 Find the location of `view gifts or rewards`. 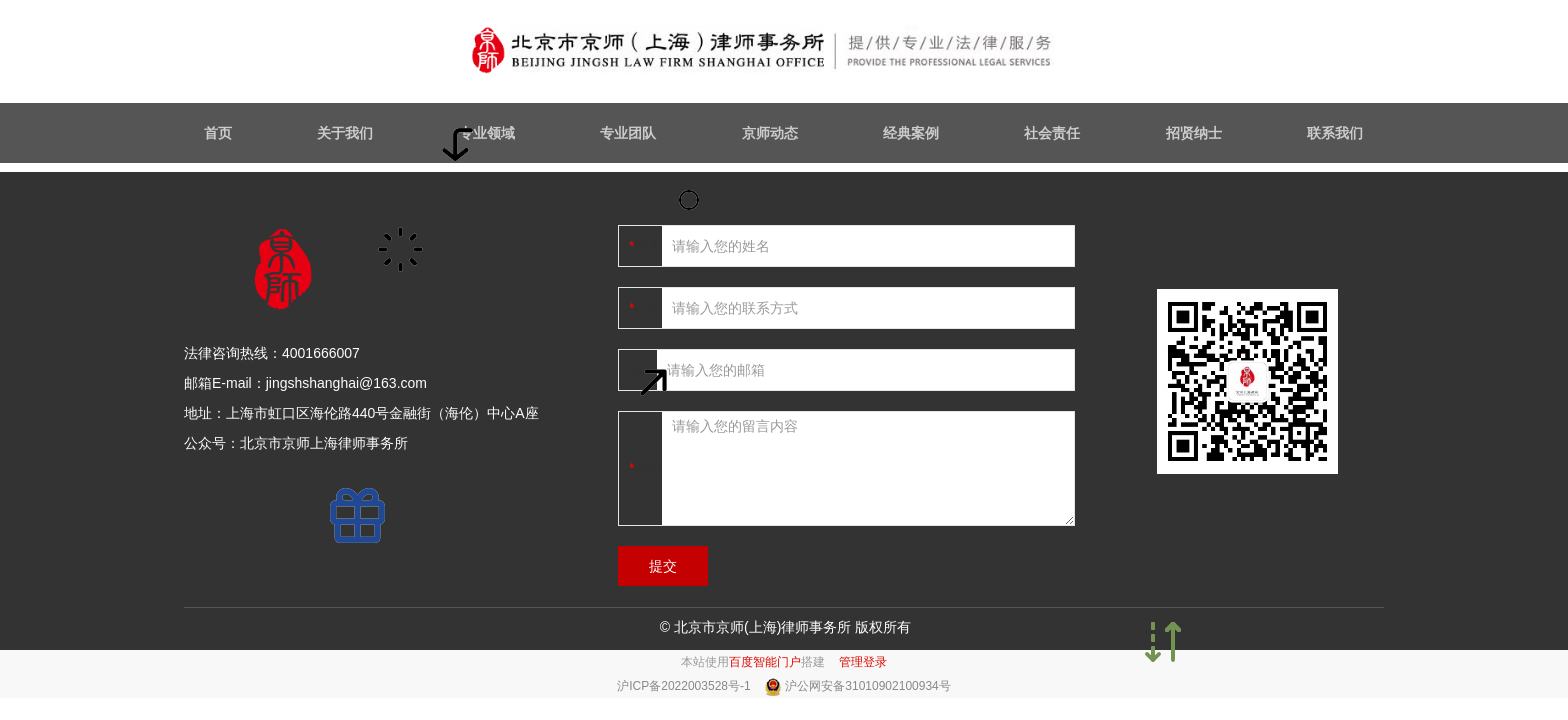

view gifts or rewards is located at coordinates (357, 515).